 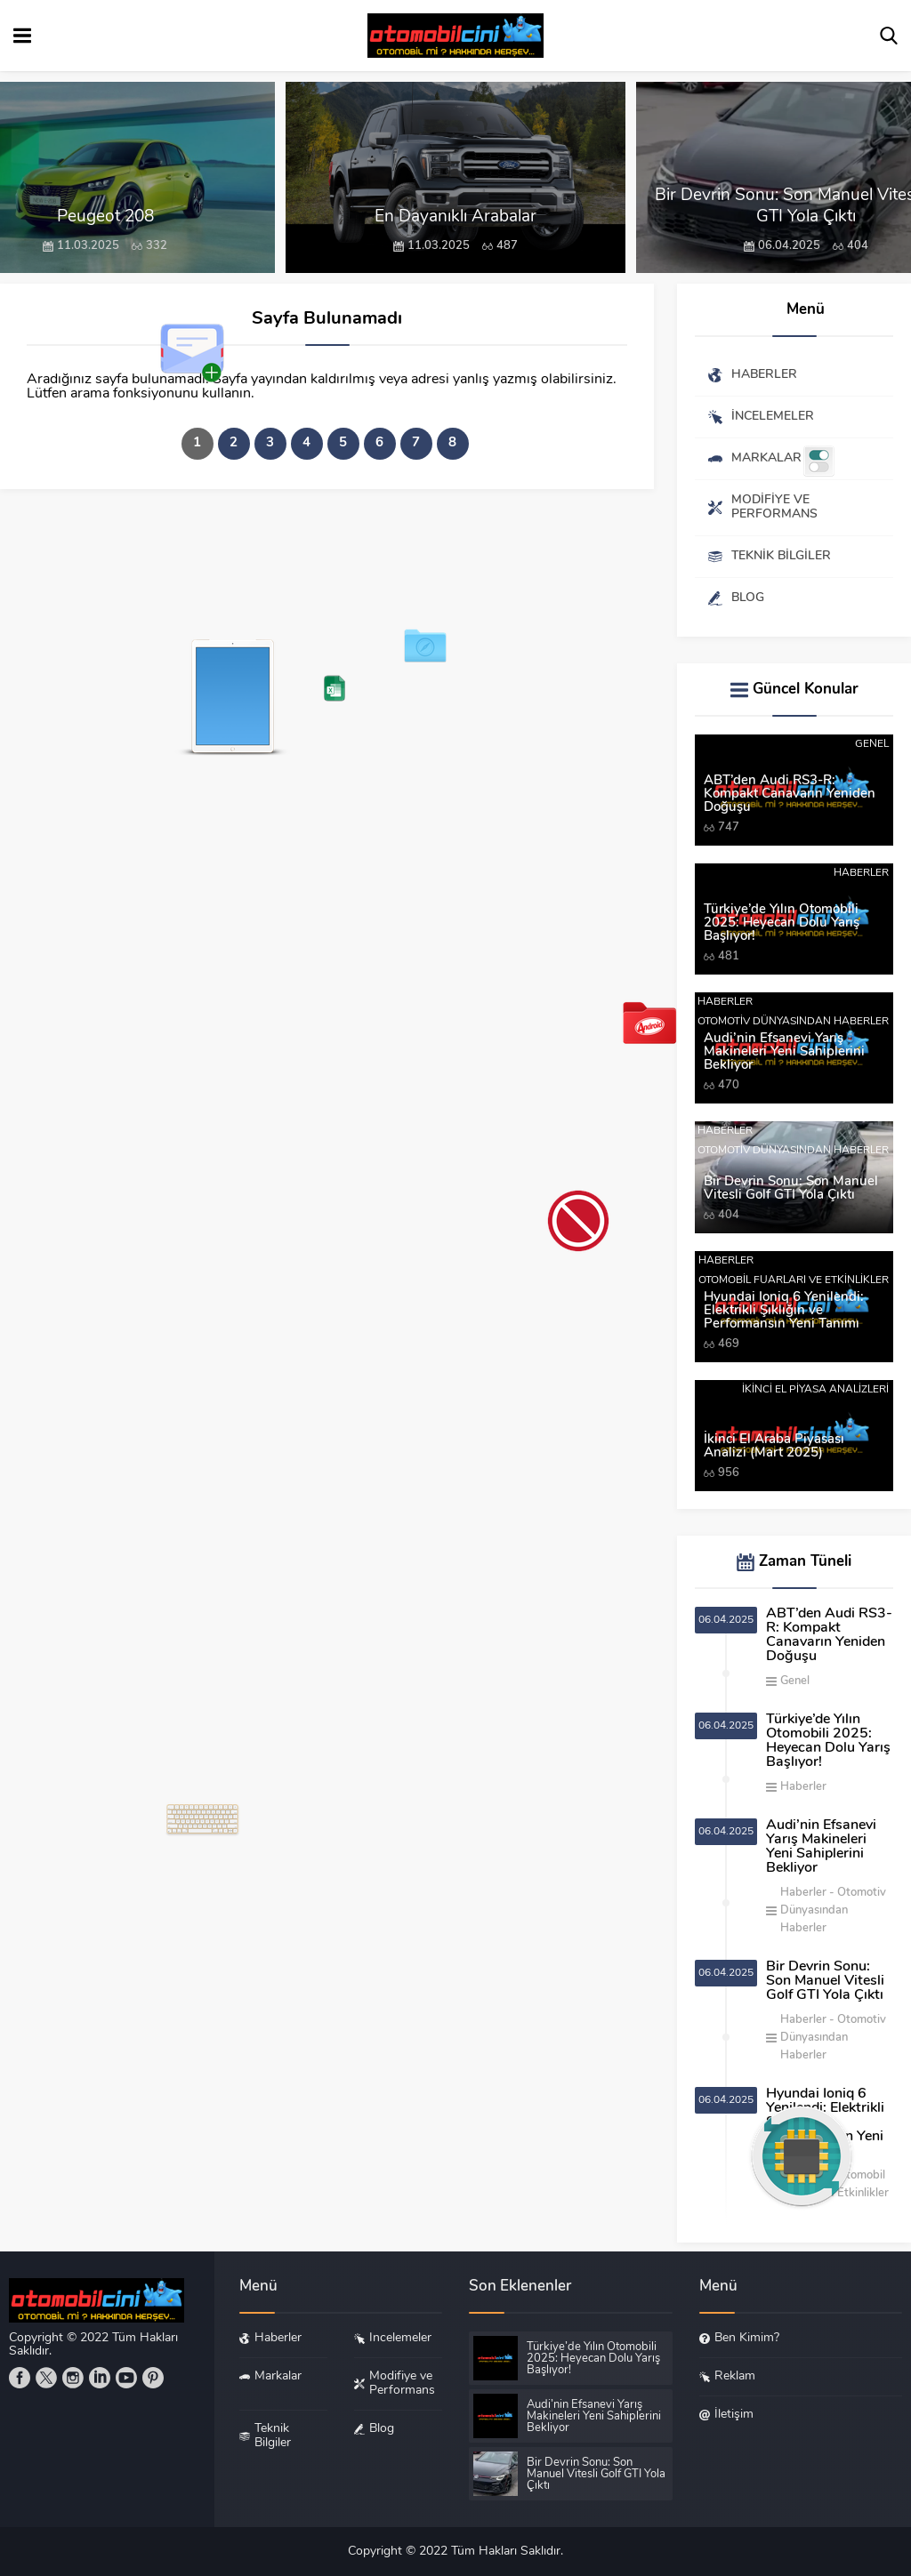 What do you see at coordinates (818, 461) in the screenshot?
I see `open gnome tweaks settings application` at bounding box center [818, 461].